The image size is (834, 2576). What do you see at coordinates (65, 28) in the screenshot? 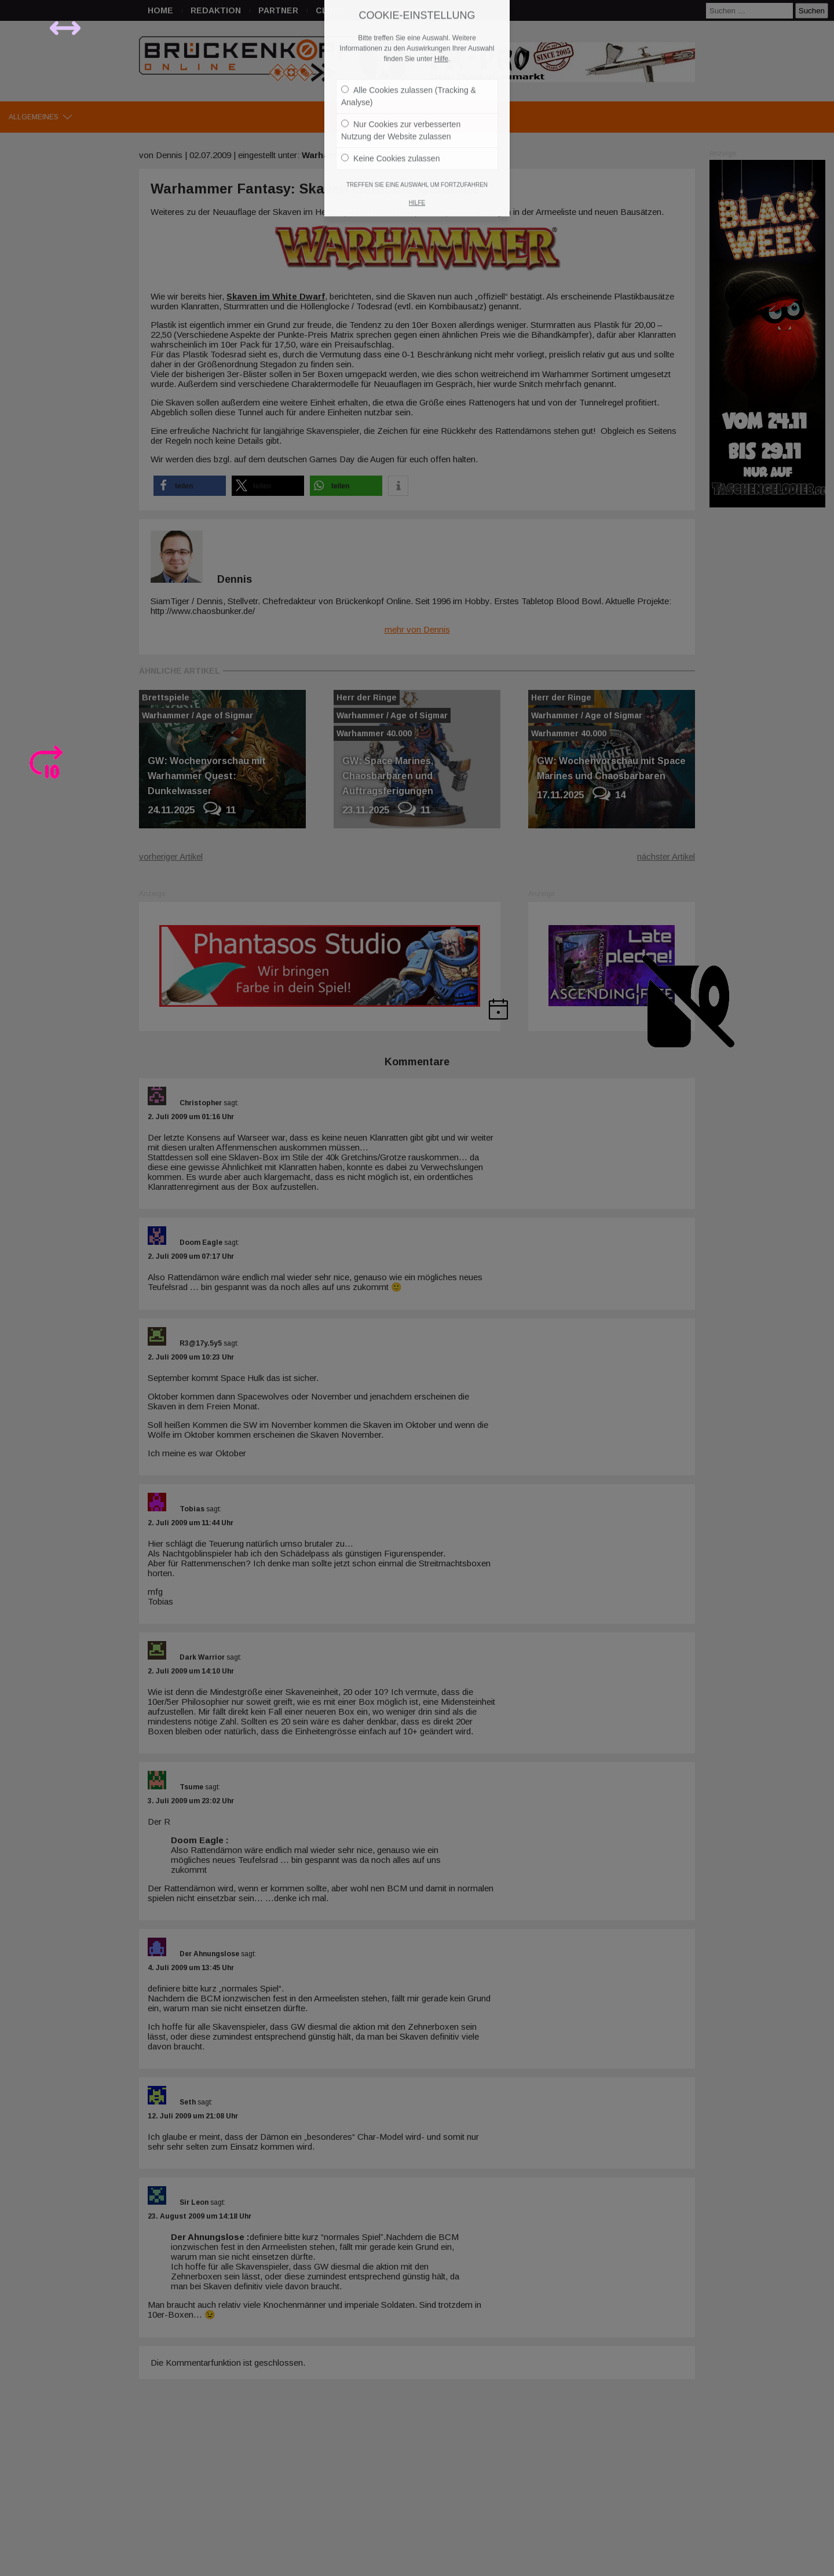
I see `resize or adjust width horizontally` at bounding box center [65, 28].